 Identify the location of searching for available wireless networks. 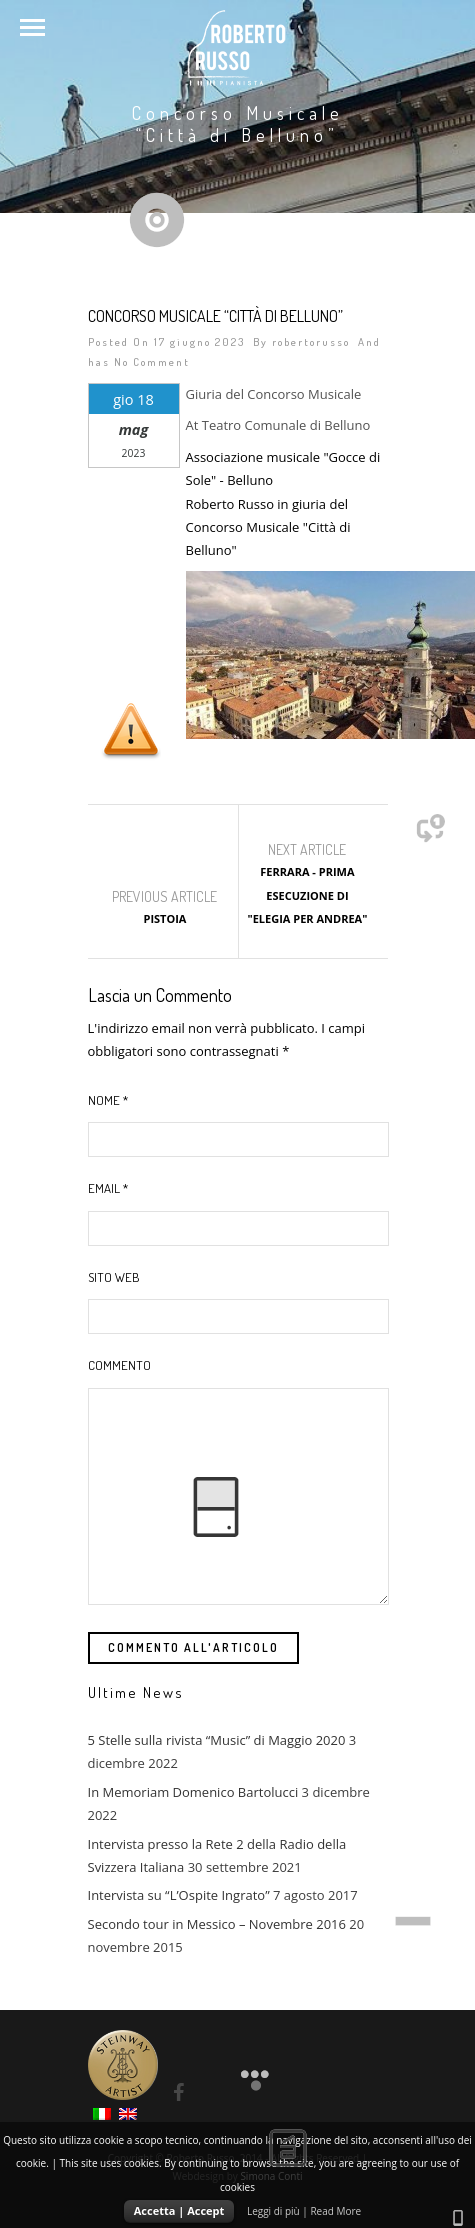
(256, 2073).